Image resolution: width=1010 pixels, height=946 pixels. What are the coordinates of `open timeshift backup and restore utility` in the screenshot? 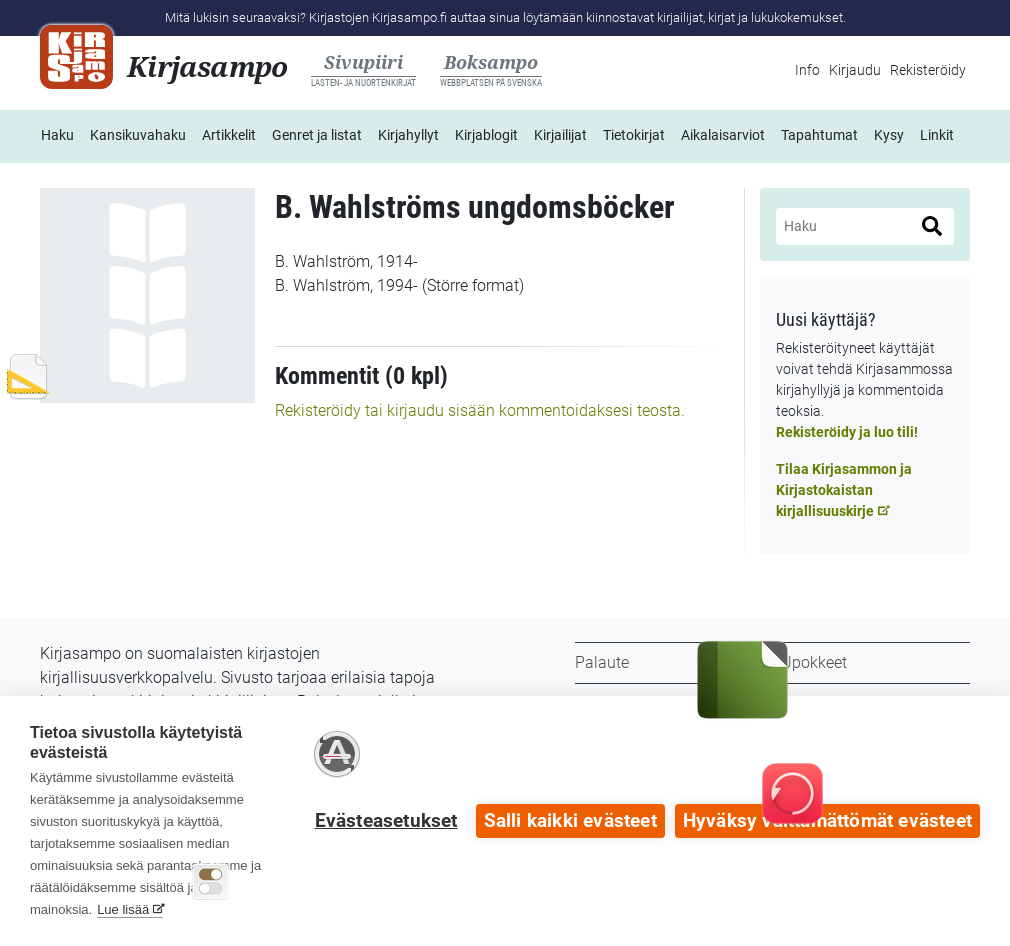 It's located at (792, 793).